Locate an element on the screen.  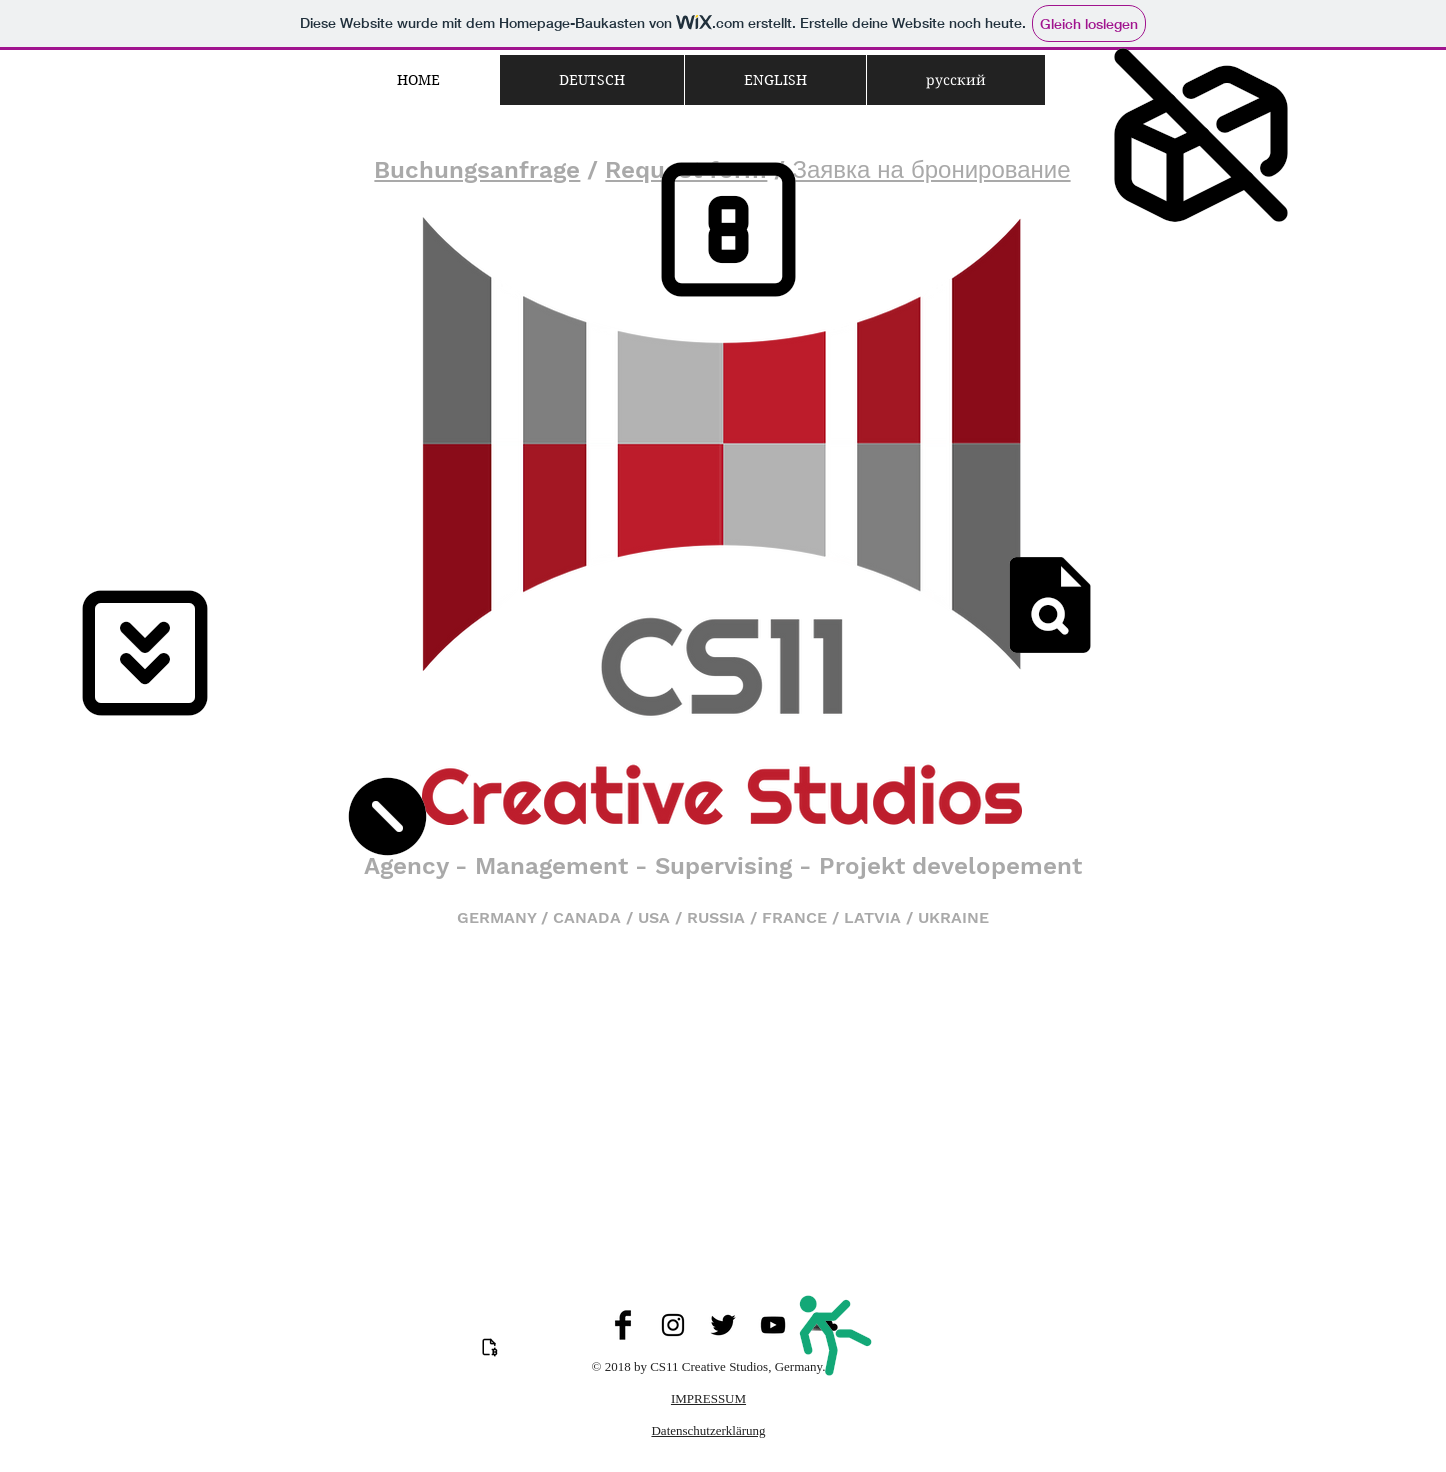
select item number 8 from a list is located at coordinates (728, 229).